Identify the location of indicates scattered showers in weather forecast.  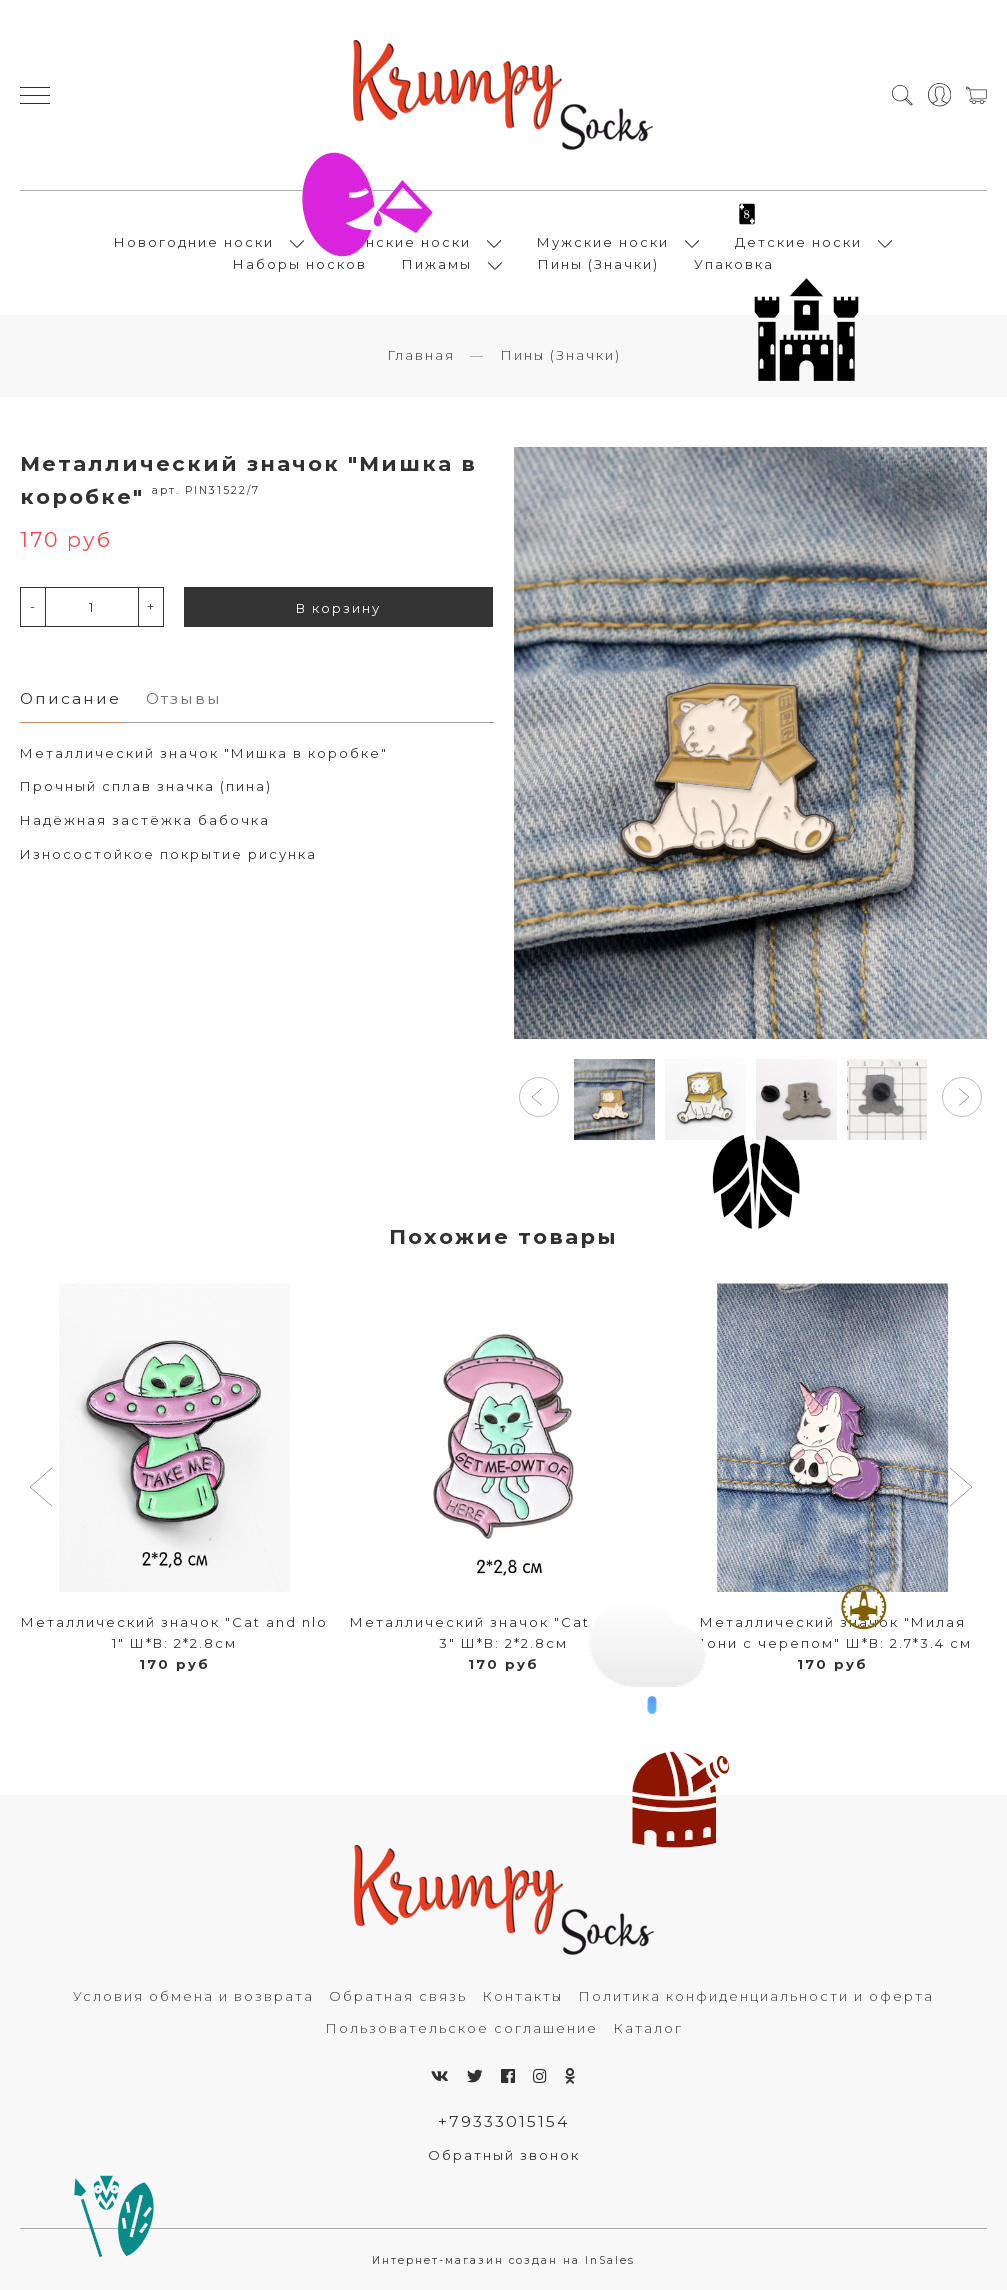
(647, 1655).